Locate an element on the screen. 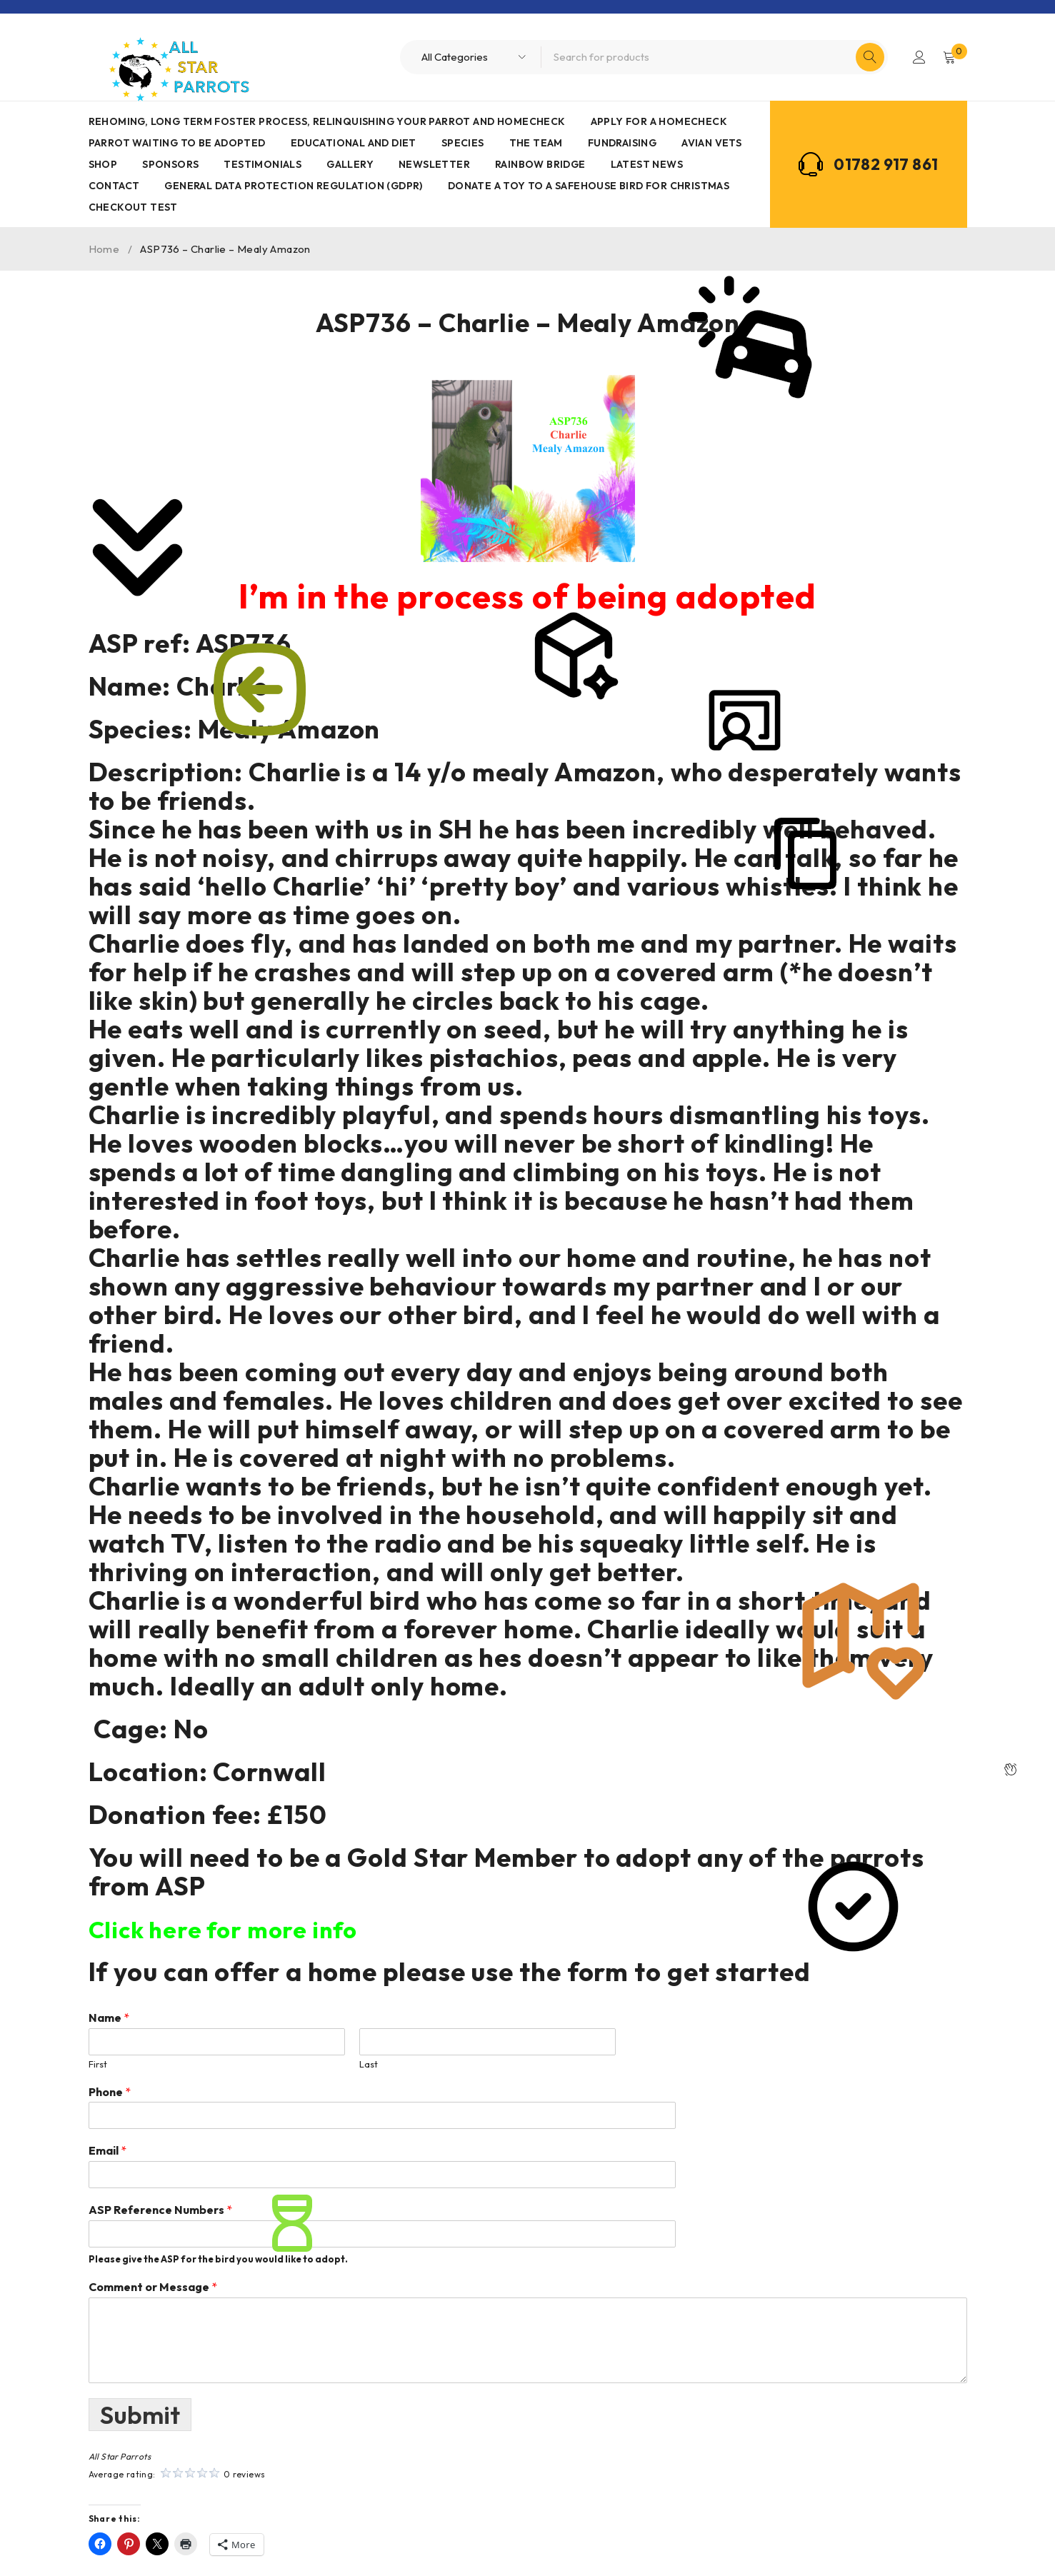  generate 3D model with AI is located at coordinates (574, 655).